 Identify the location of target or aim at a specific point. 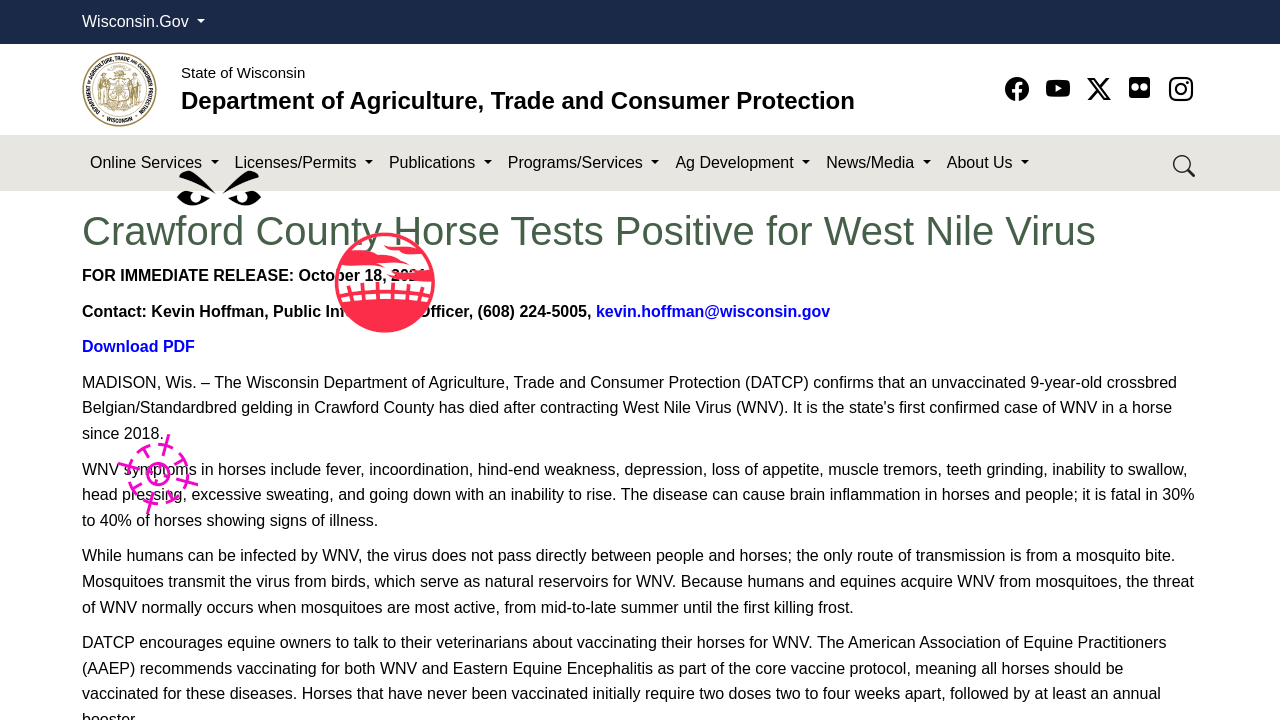
(158, 474).